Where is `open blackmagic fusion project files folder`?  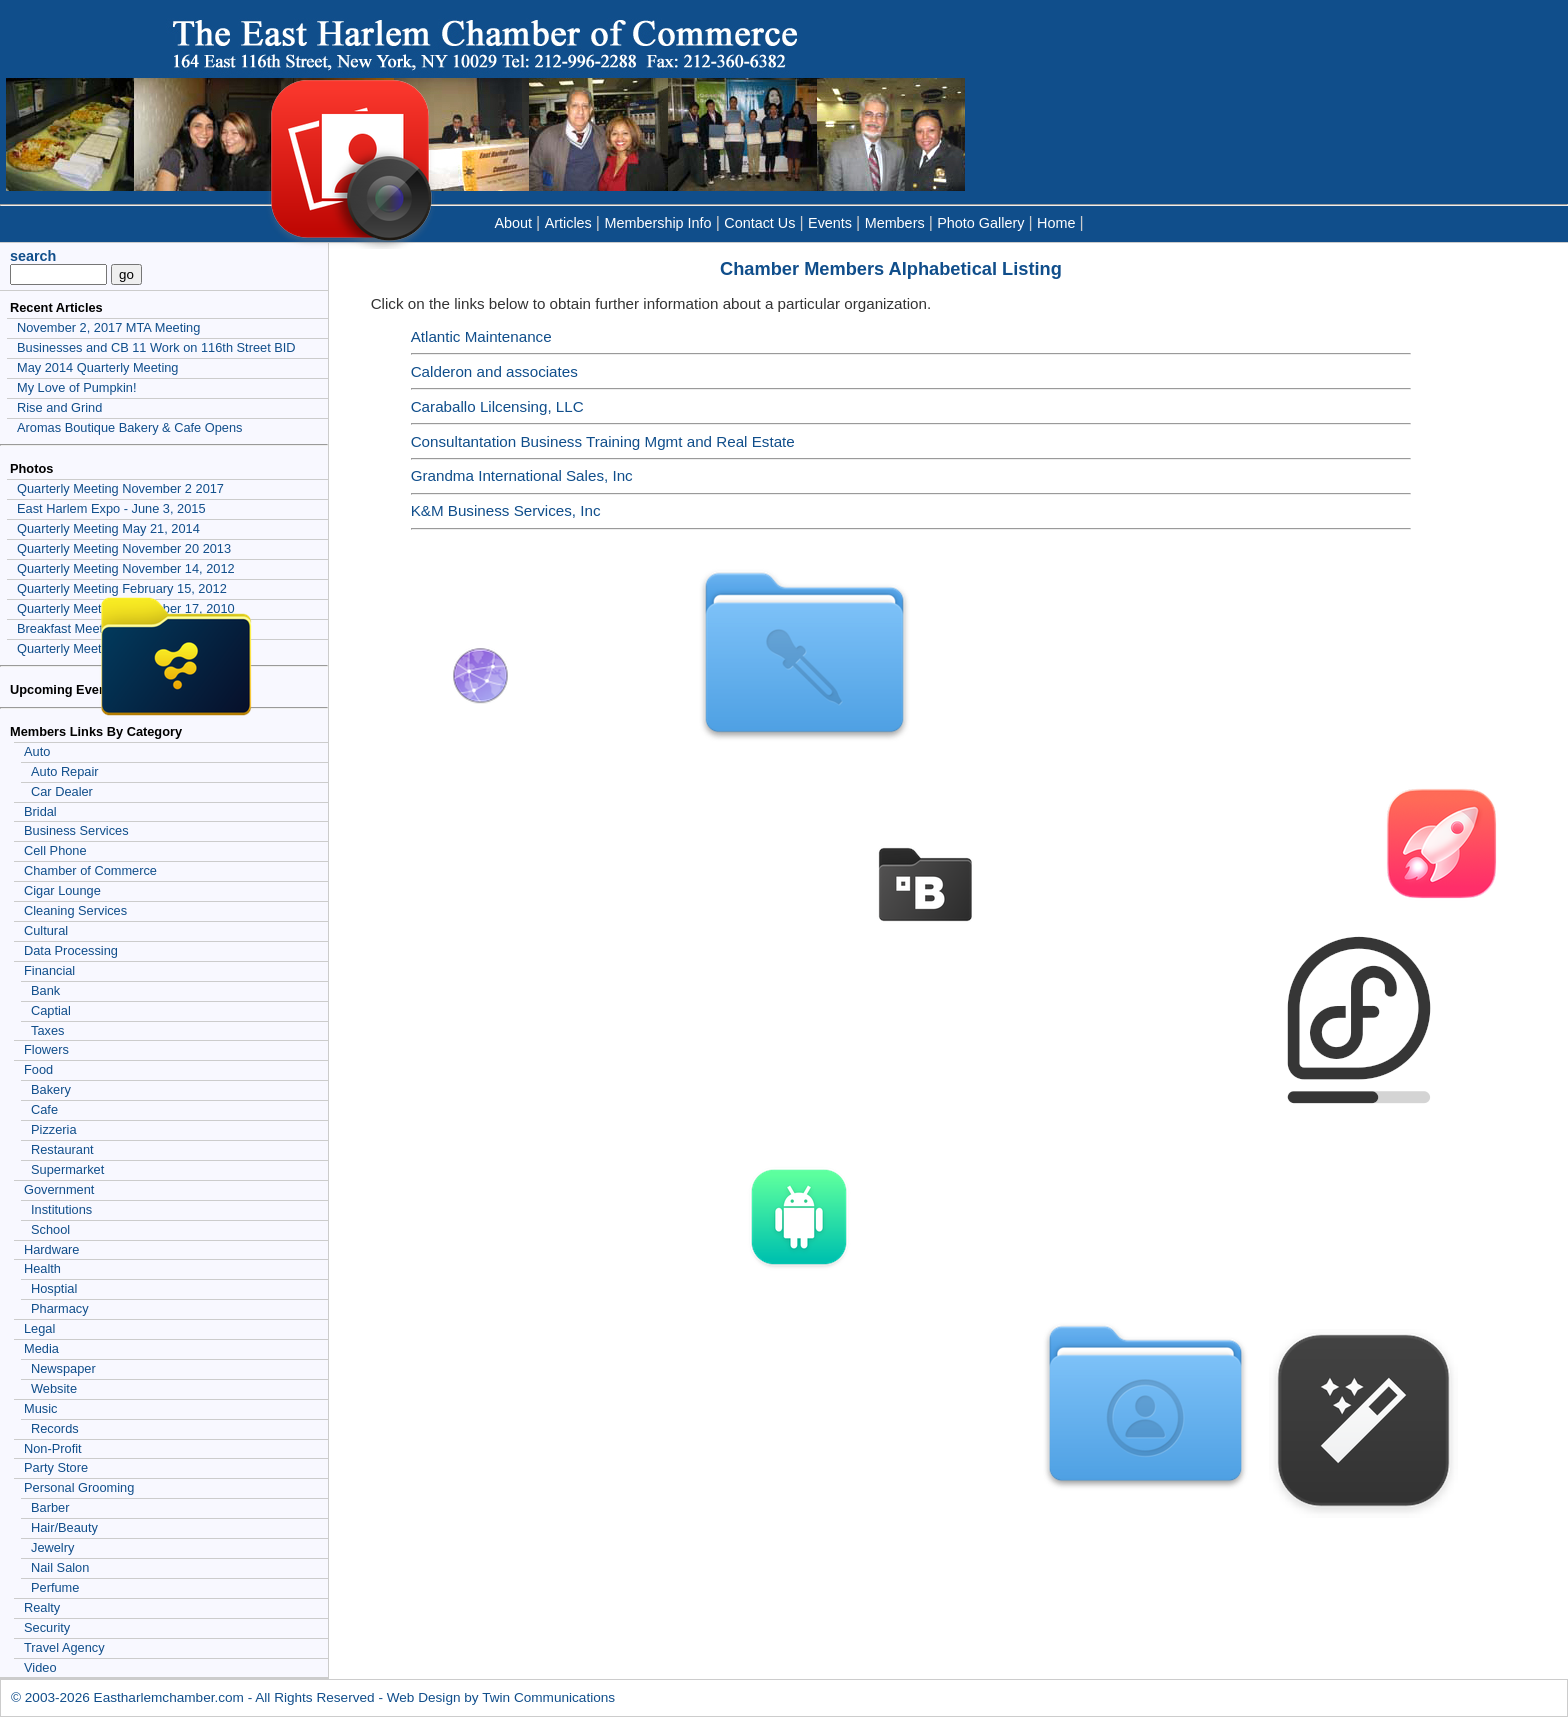 open blackmagic fusion project files folder is located at coordinates (175, 660).